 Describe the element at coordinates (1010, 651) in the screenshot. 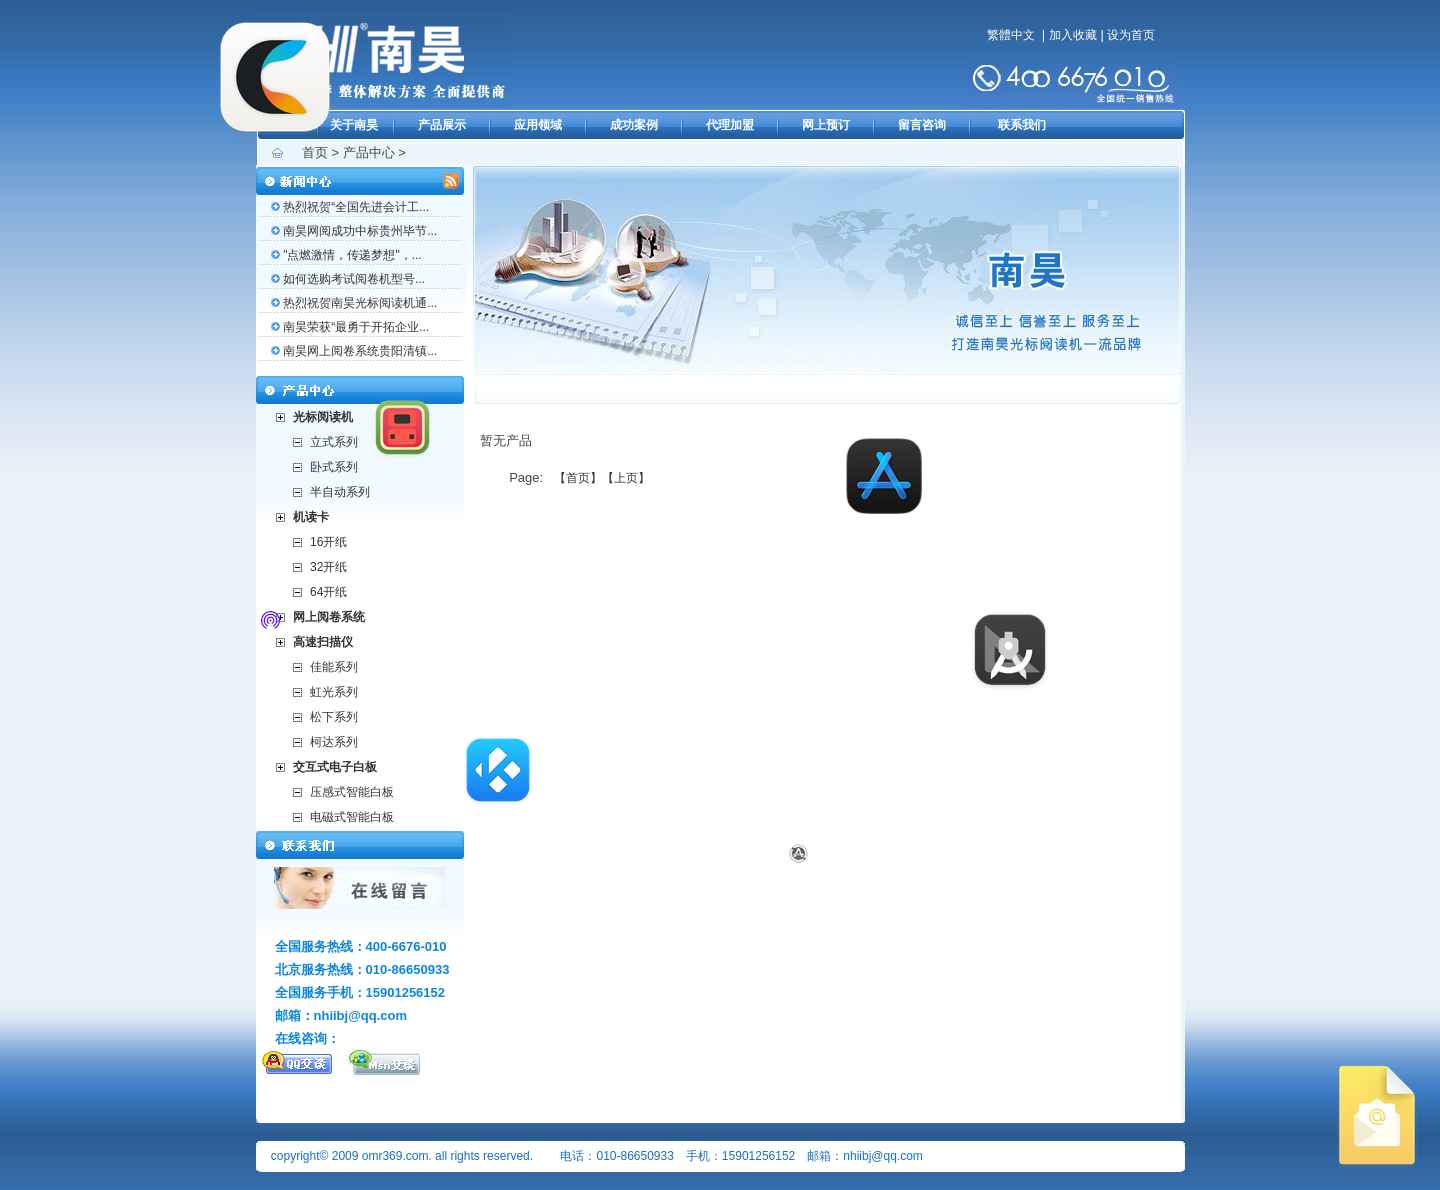

I see `open system accessories or utility applications` at that location.